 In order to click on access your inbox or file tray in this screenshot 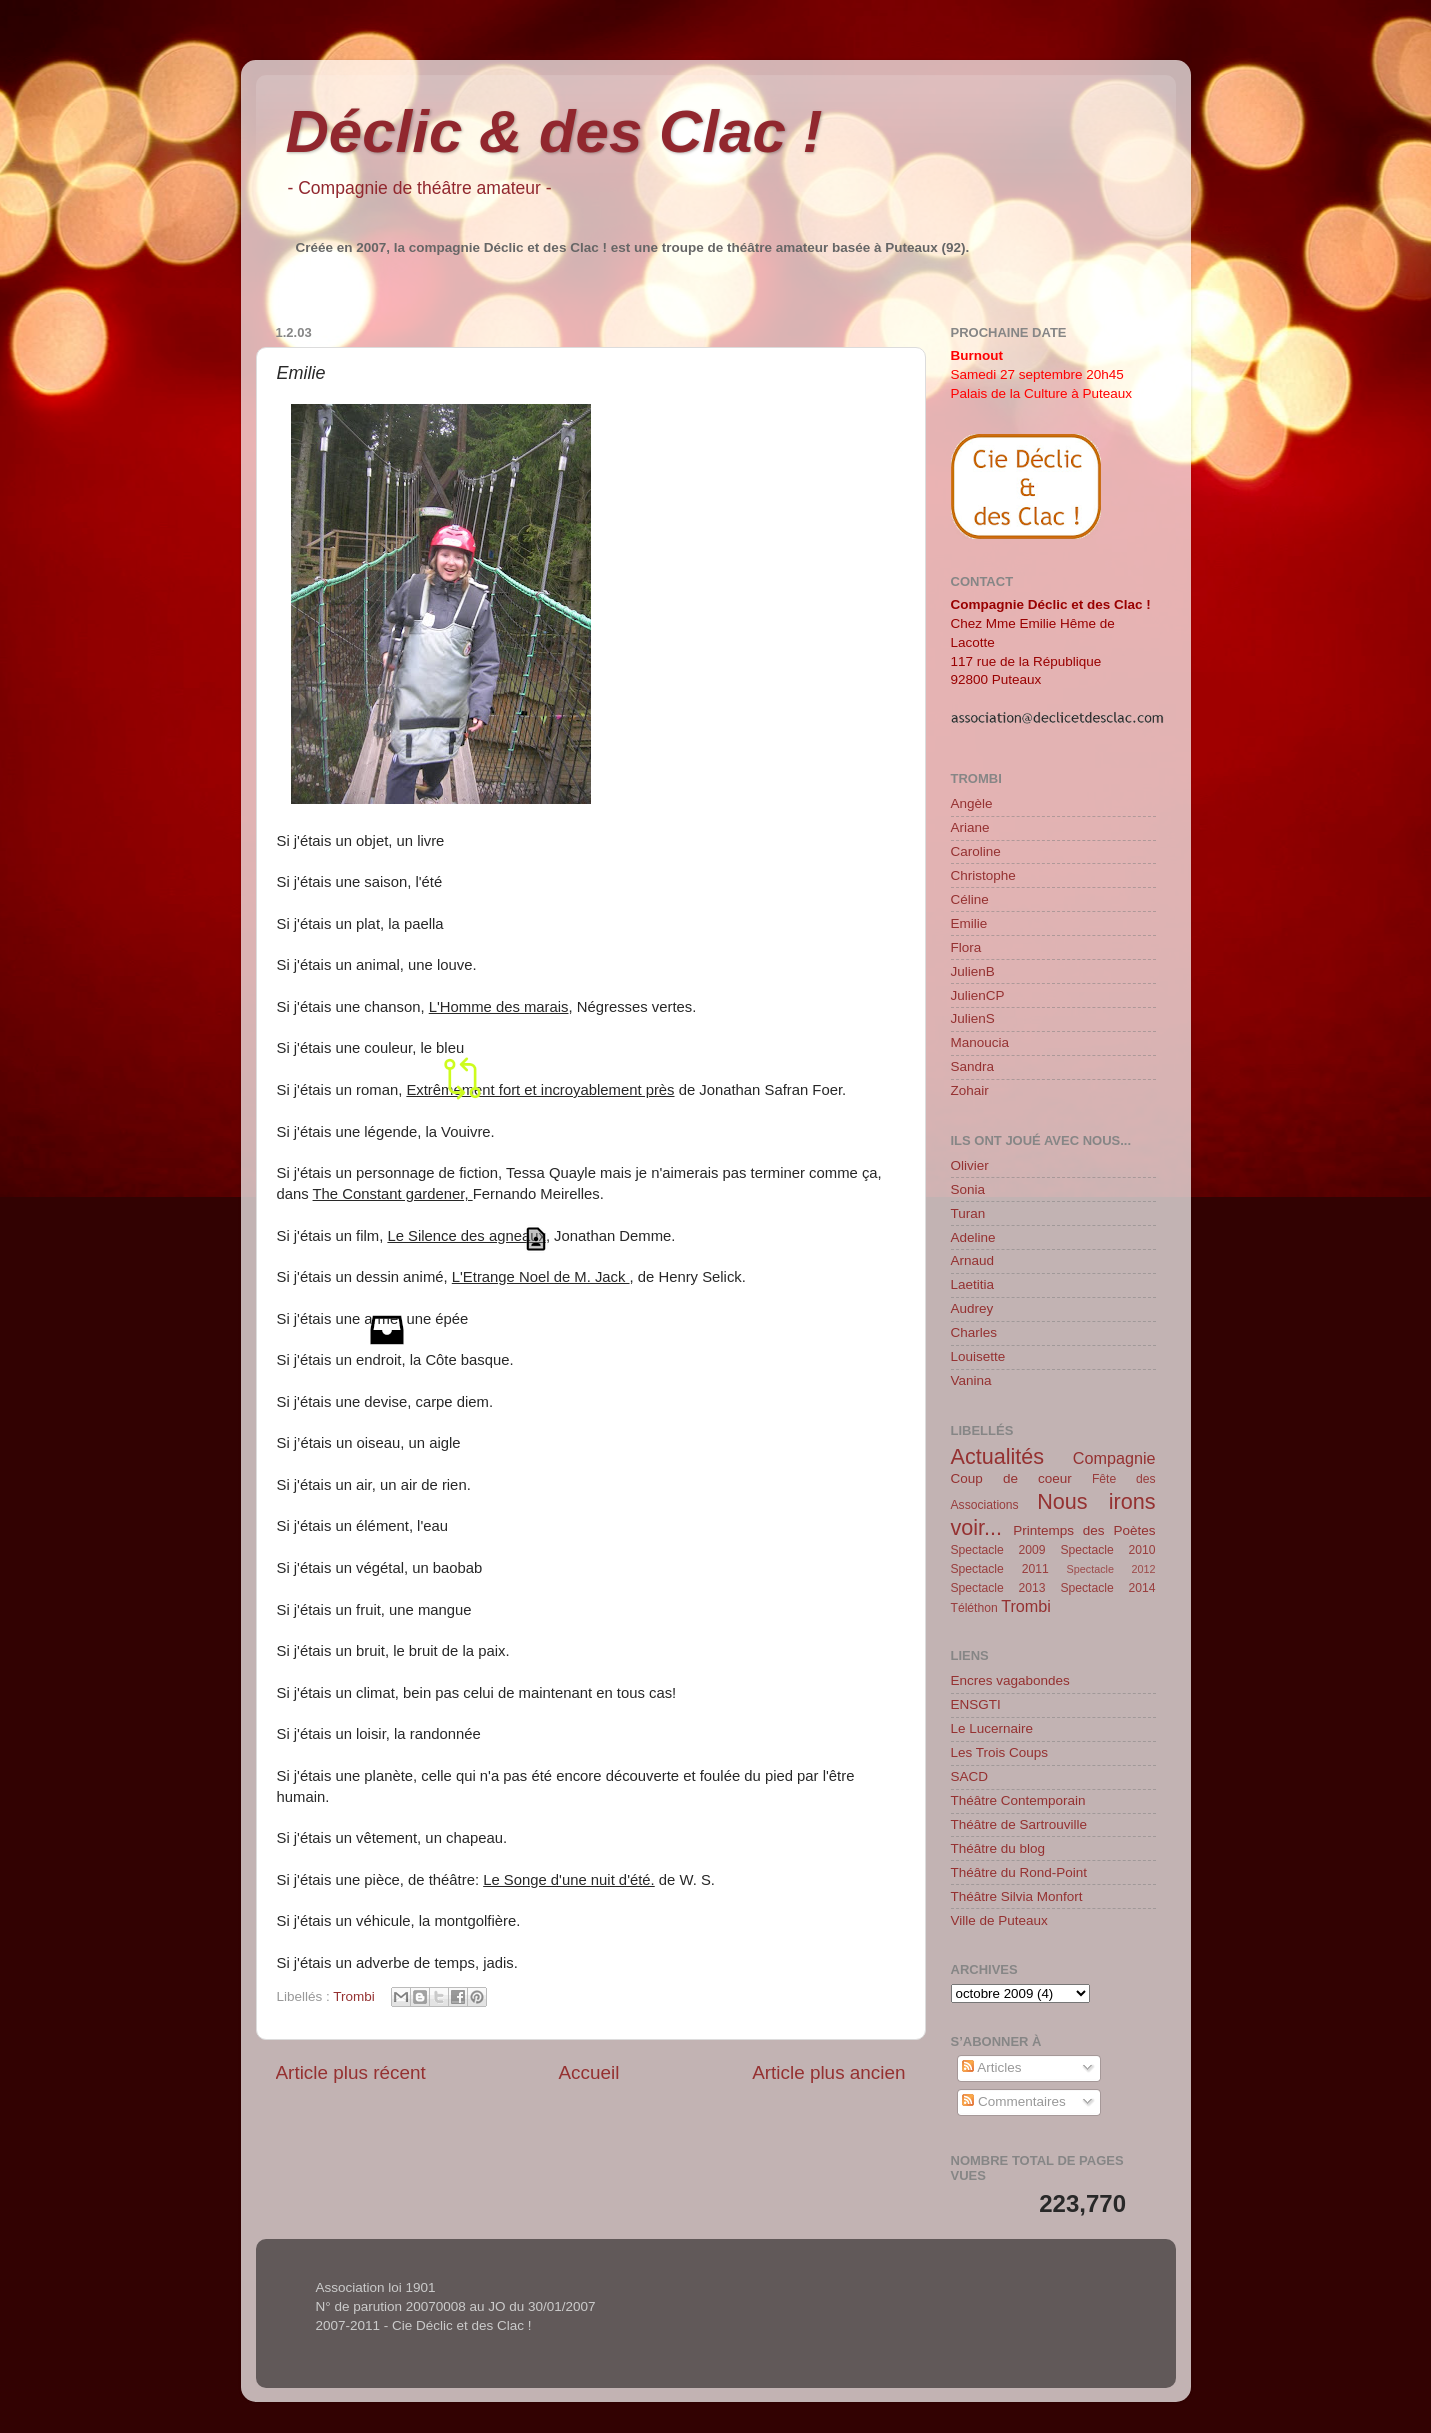, I will do `click(387, 1330)`.